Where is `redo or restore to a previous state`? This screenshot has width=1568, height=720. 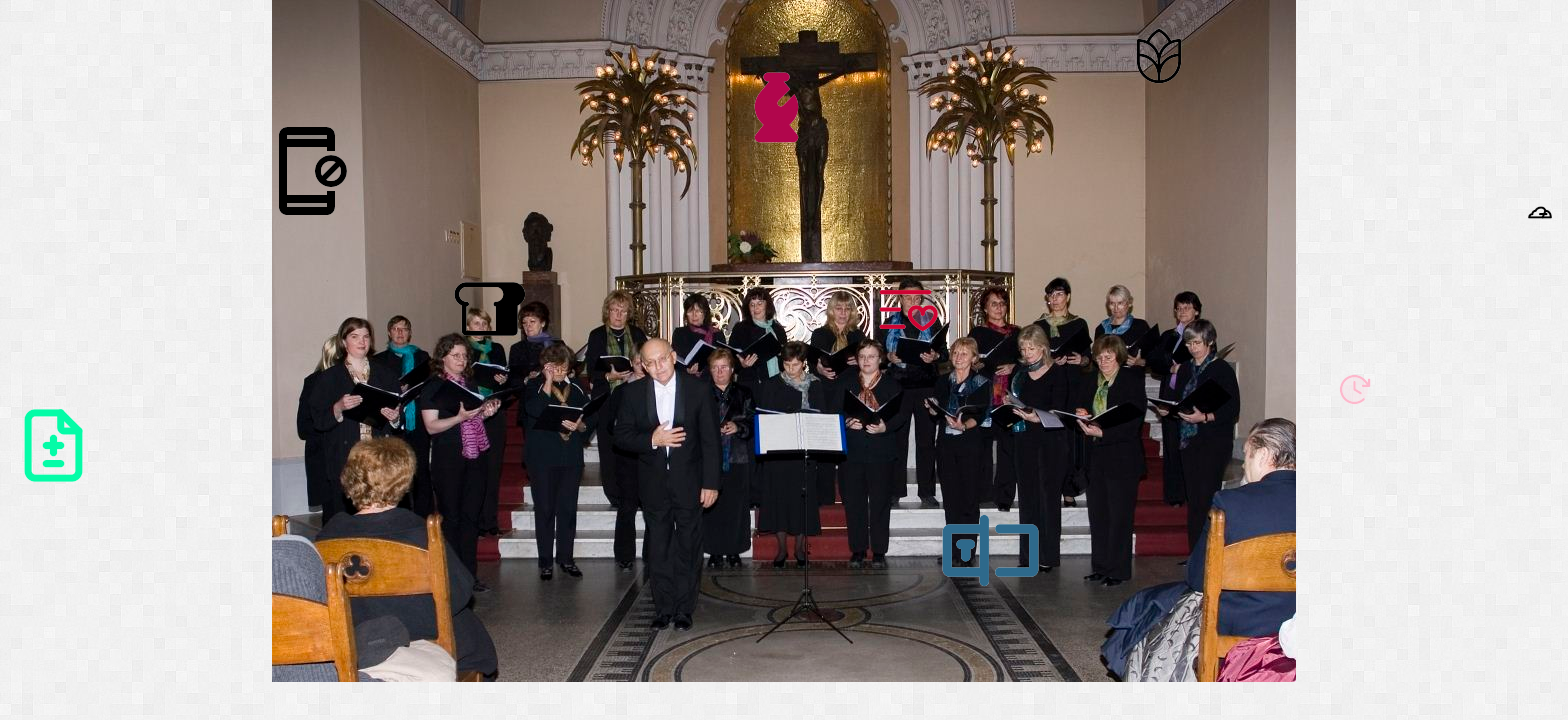 redo or restore to a previous state is located at coordinates (1354, 389).